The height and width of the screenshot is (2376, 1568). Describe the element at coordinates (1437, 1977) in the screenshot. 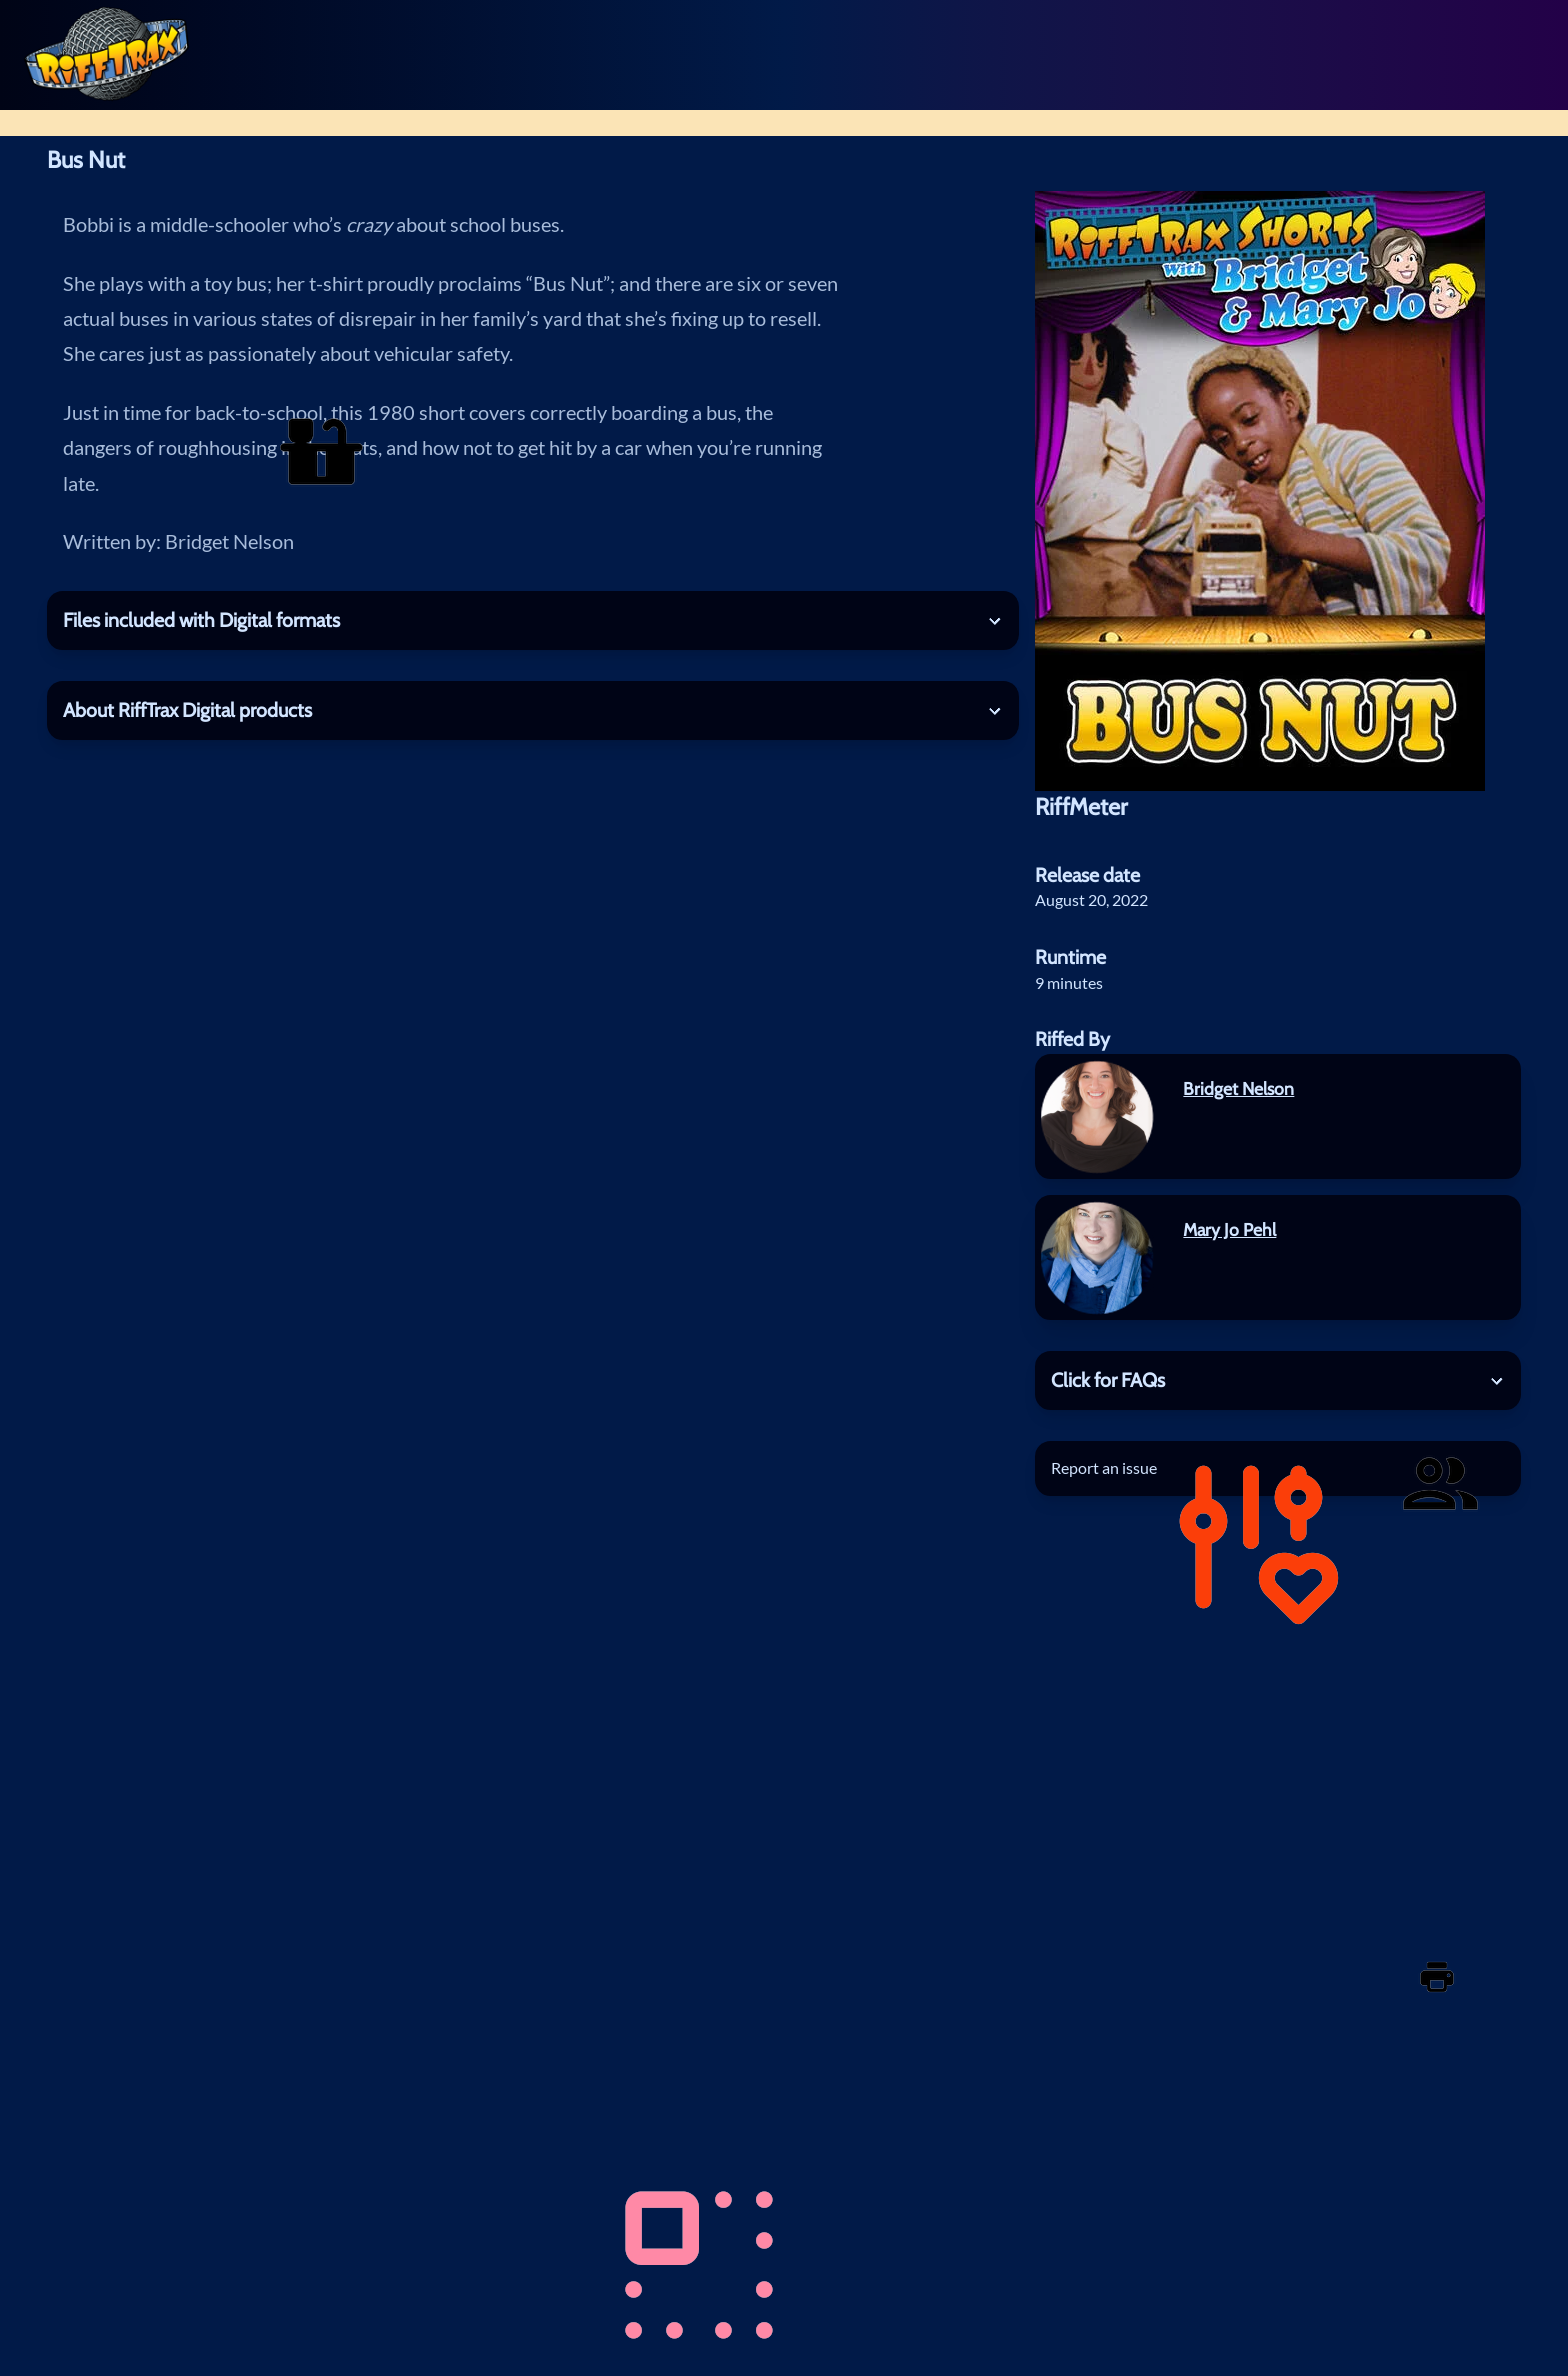

I see `print current document or page` at that location.